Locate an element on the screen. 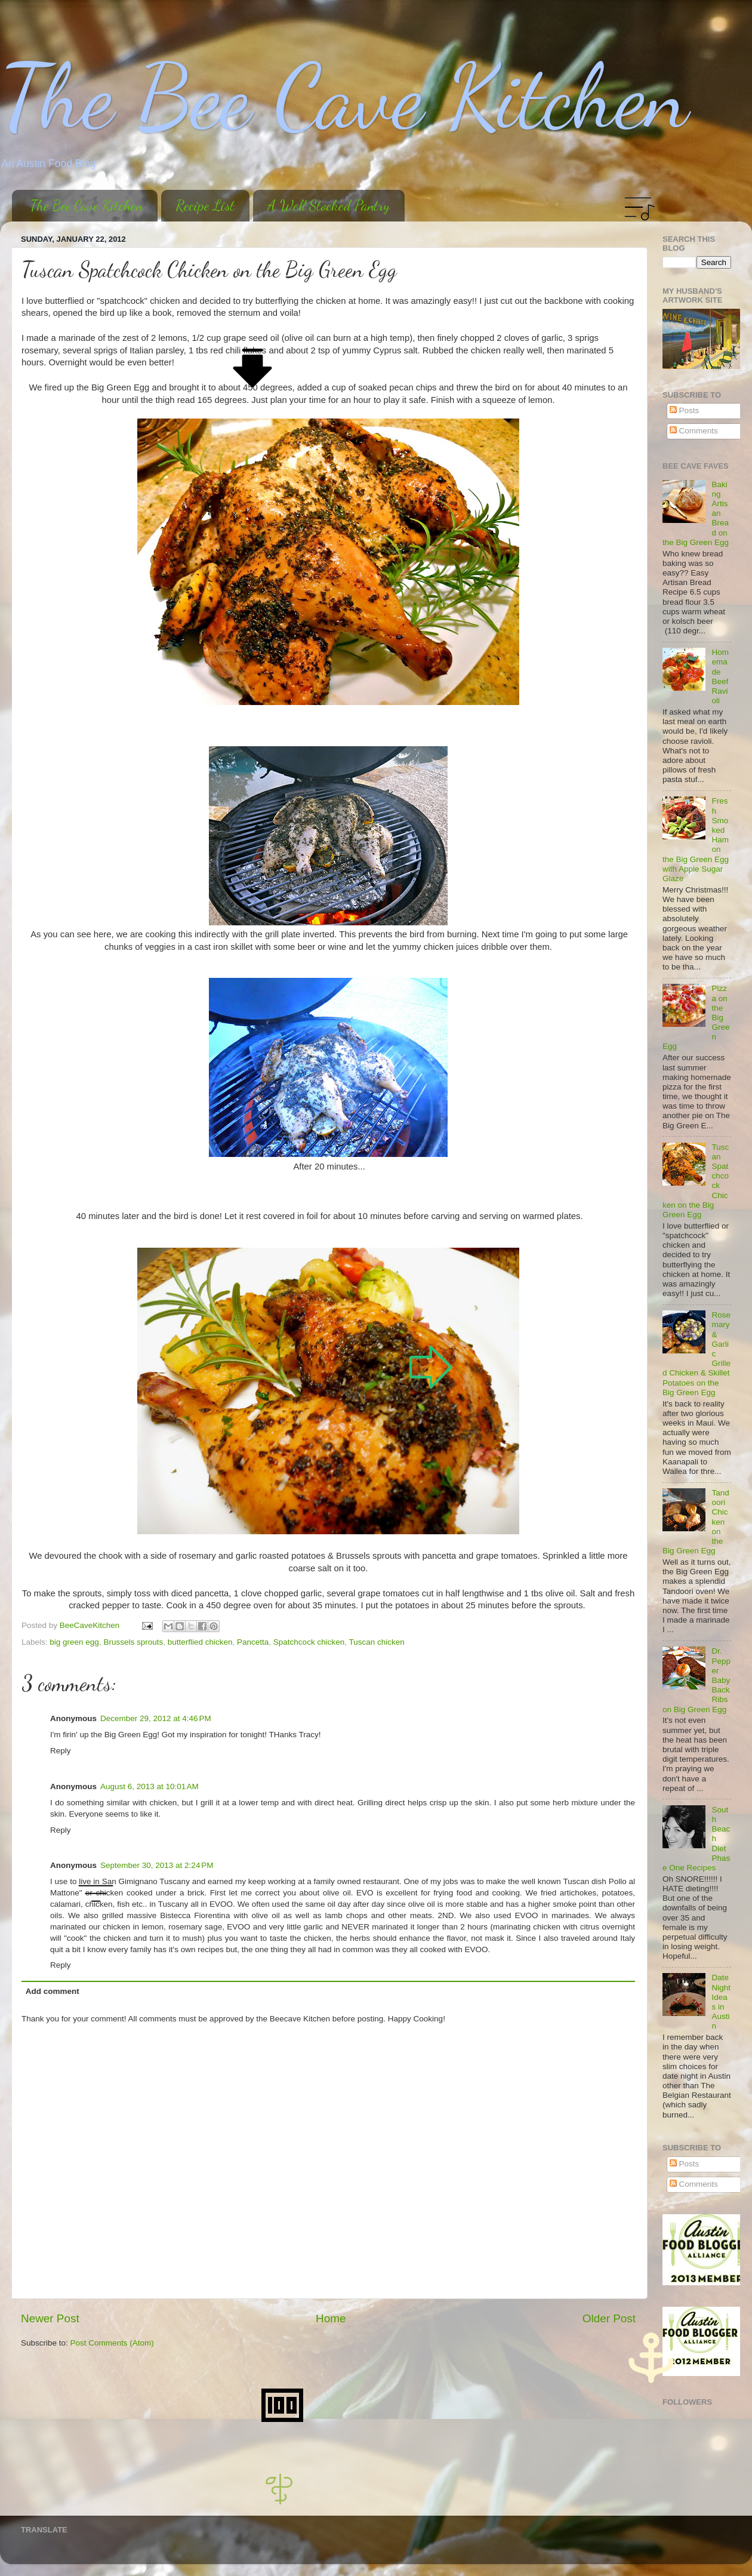 Image resolution: width=752 pixels, height=2576 pixels. anchor link to a specific section on a page is located at coordinates (651, 2357).